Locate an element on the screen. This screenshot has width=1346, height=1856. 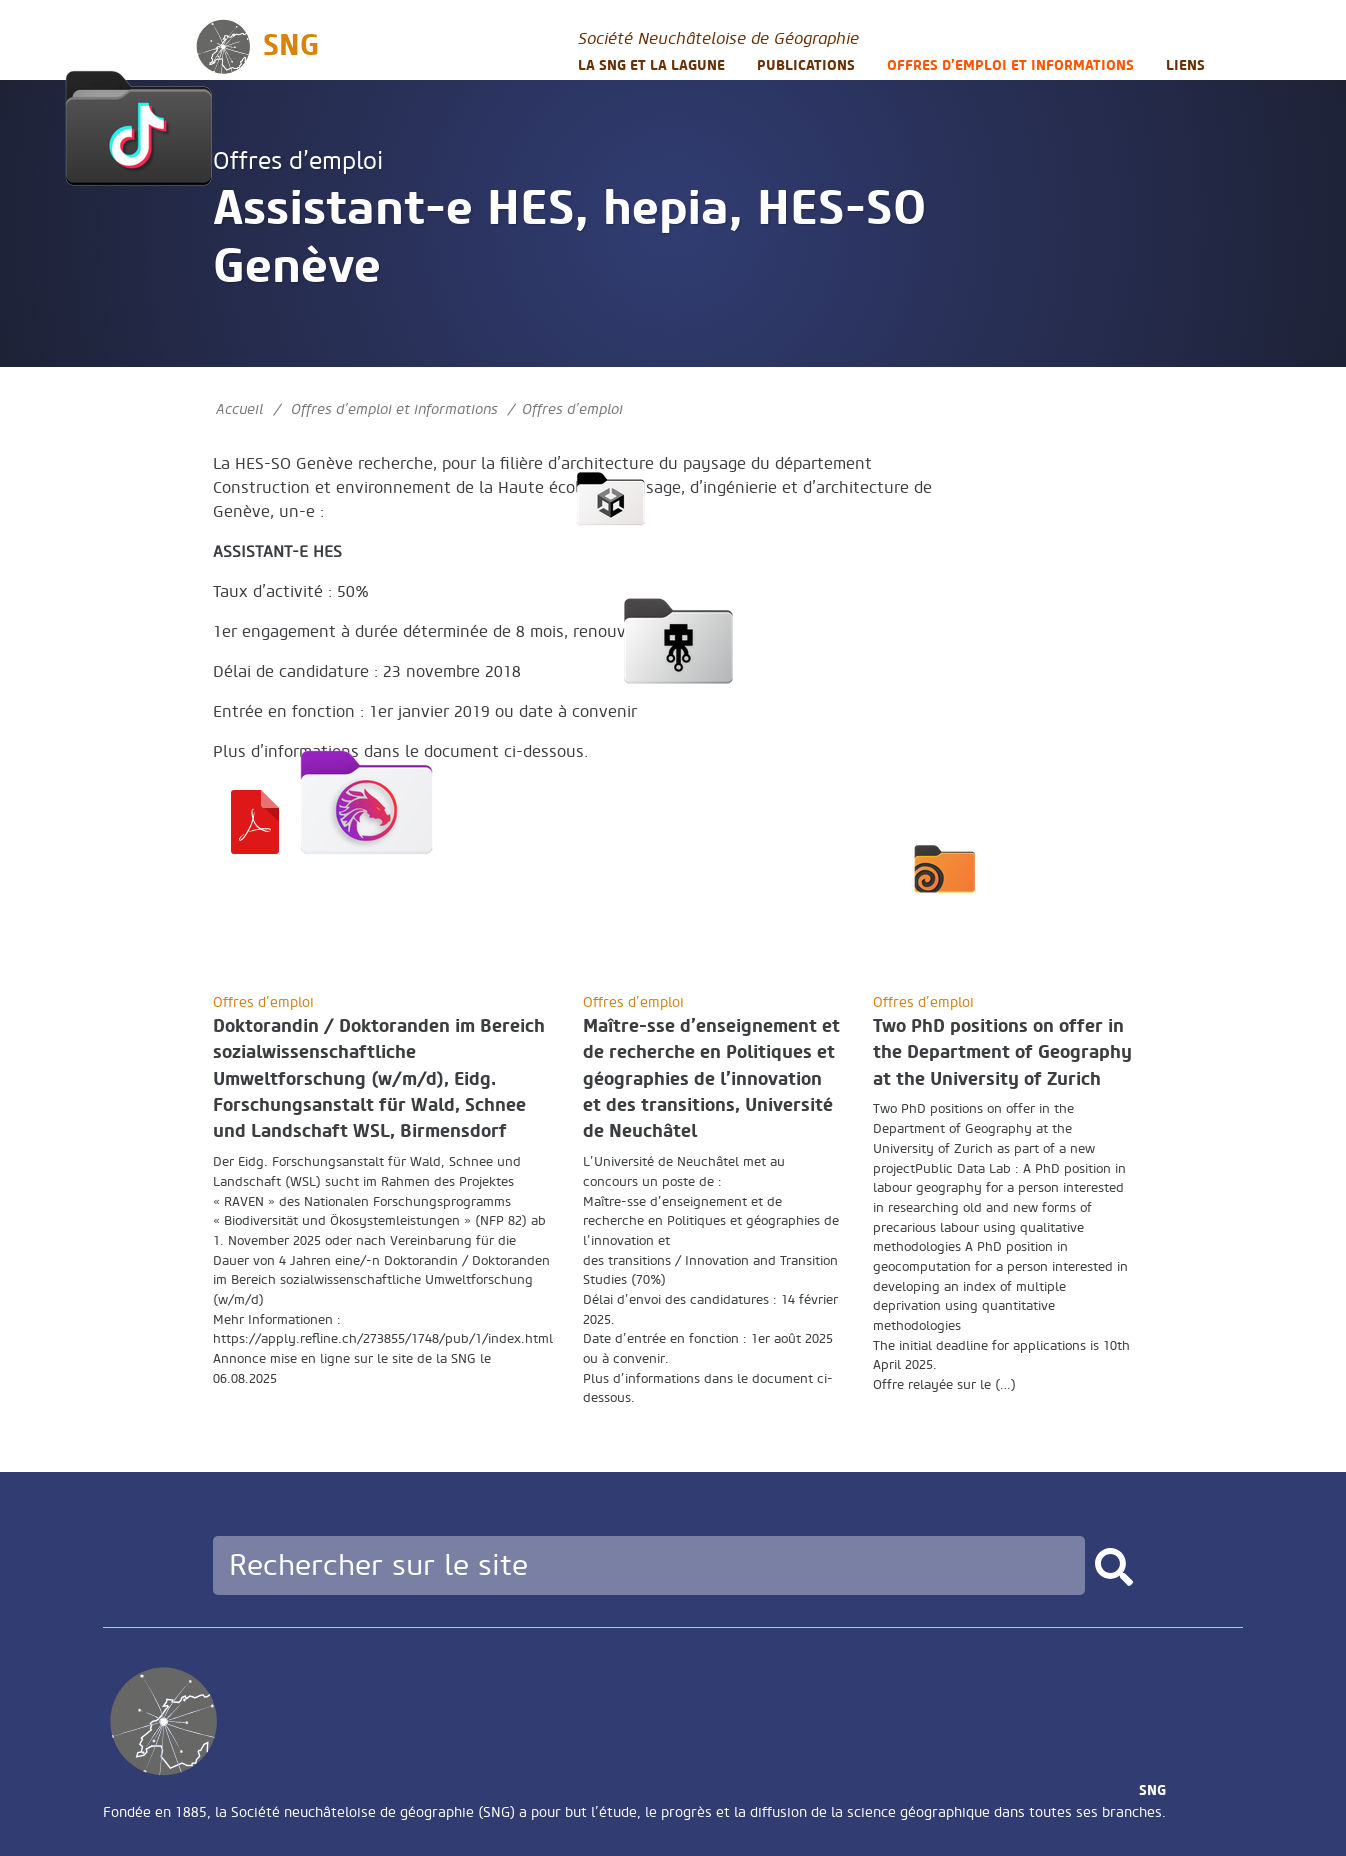
open garuda linux system folder is located at coordinates (366, 806).